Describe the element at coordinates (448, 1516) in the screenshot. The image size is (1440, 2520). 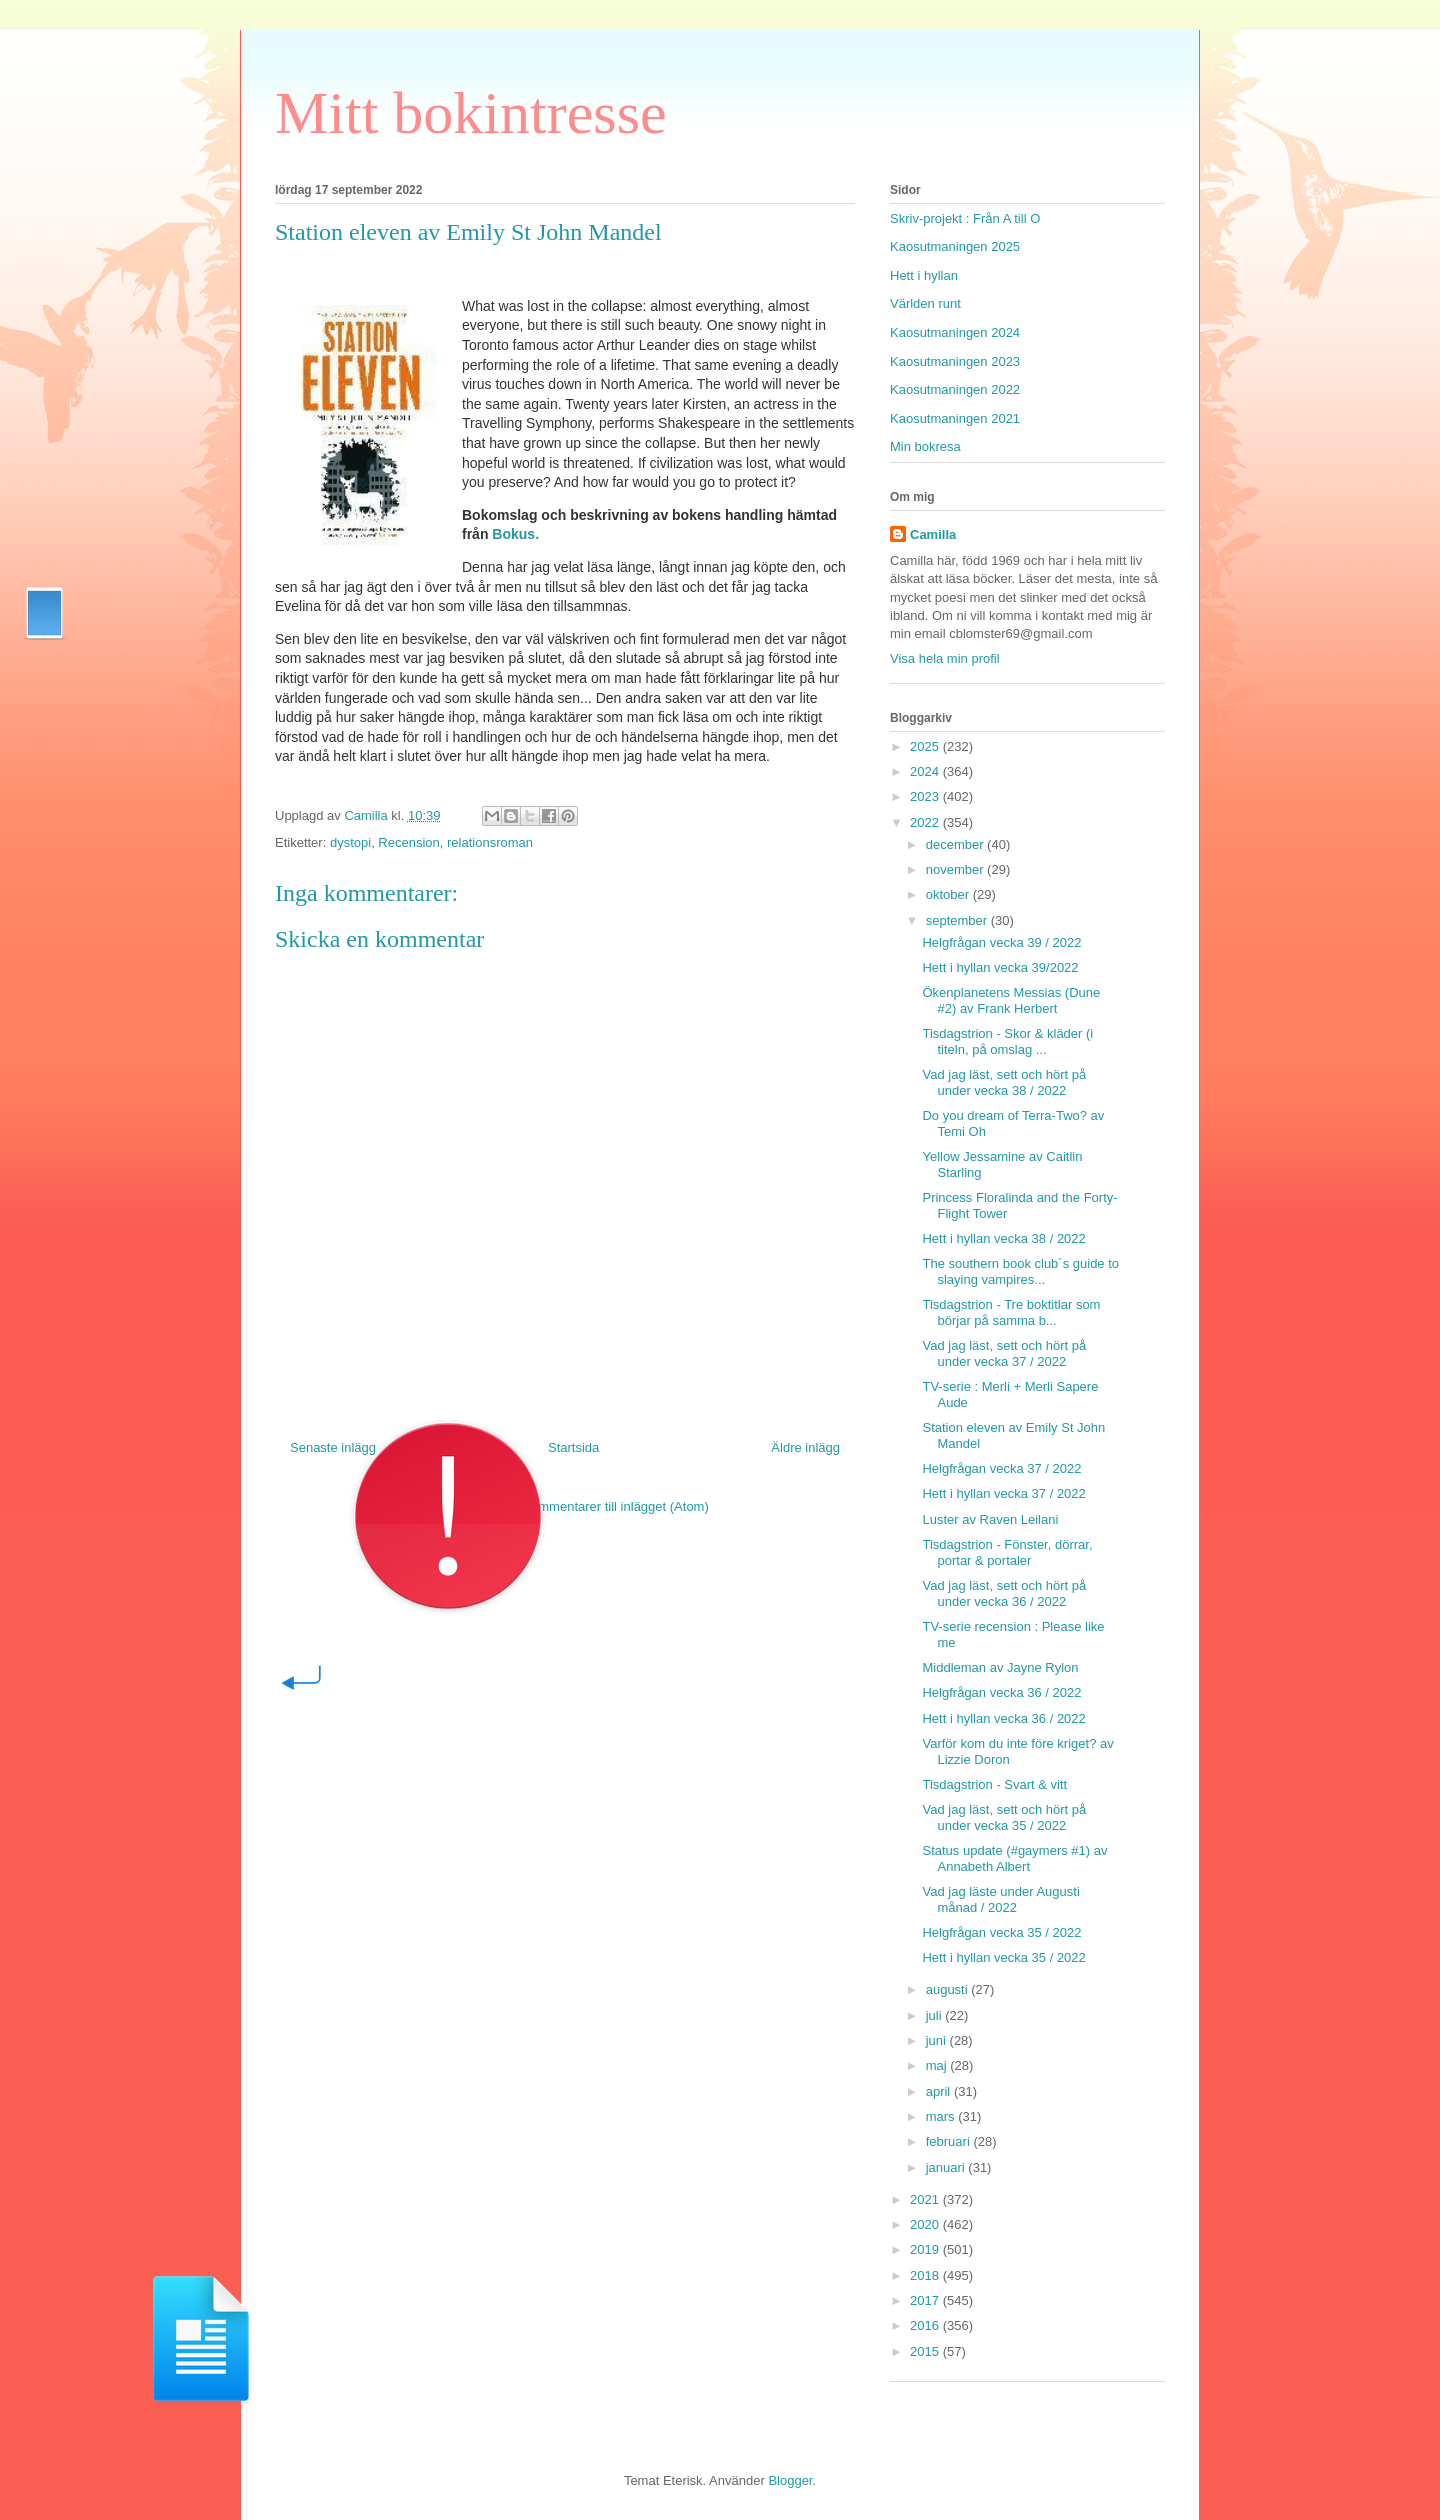
I see `indicates a warning or alert requiring attention` at that location.